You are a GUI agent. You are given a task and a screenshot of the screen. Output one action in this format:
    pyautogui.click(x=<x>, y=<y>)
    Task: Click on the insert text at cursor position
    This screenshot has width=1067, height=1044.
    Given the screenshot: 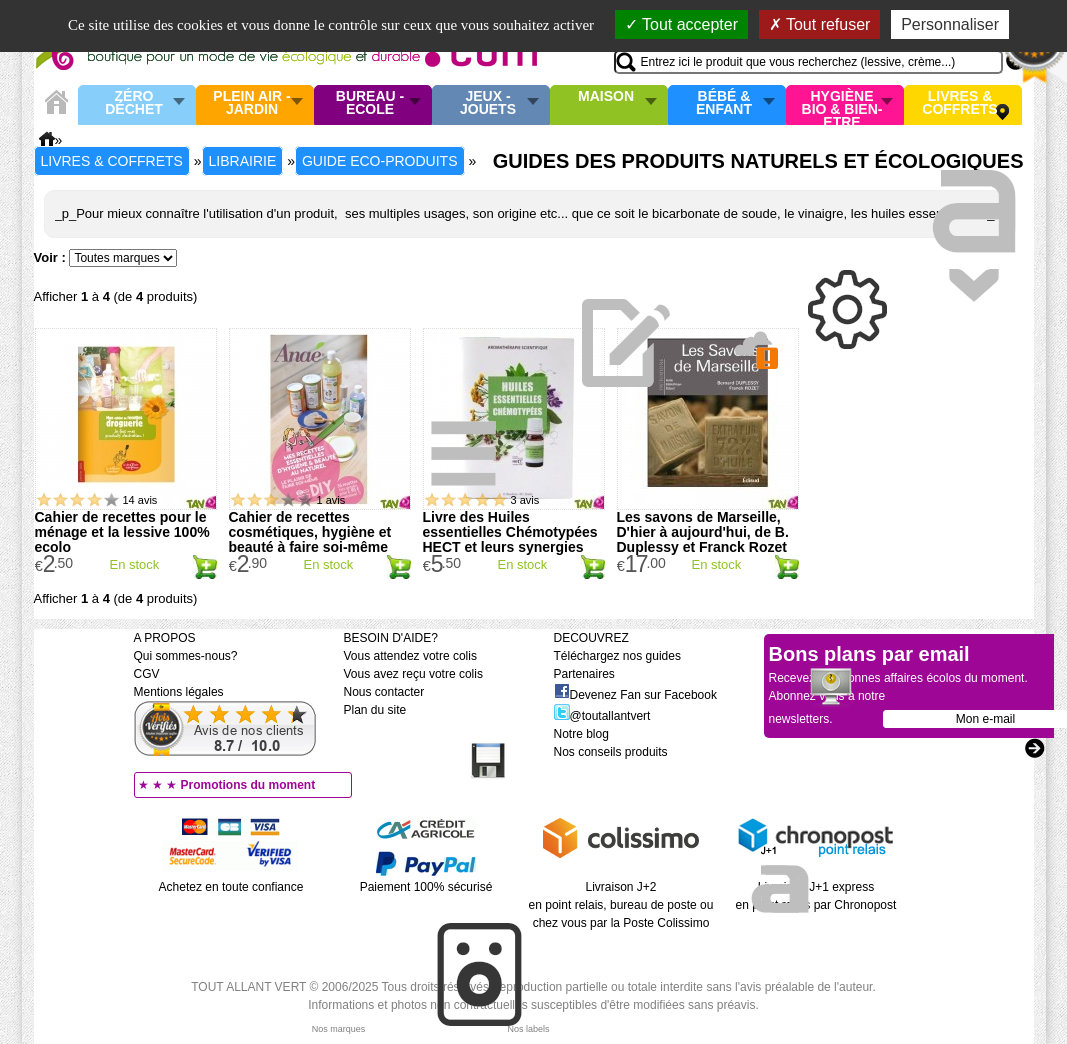 What is the action you would take?
    pyautogui.click(x=974, y=236)
    